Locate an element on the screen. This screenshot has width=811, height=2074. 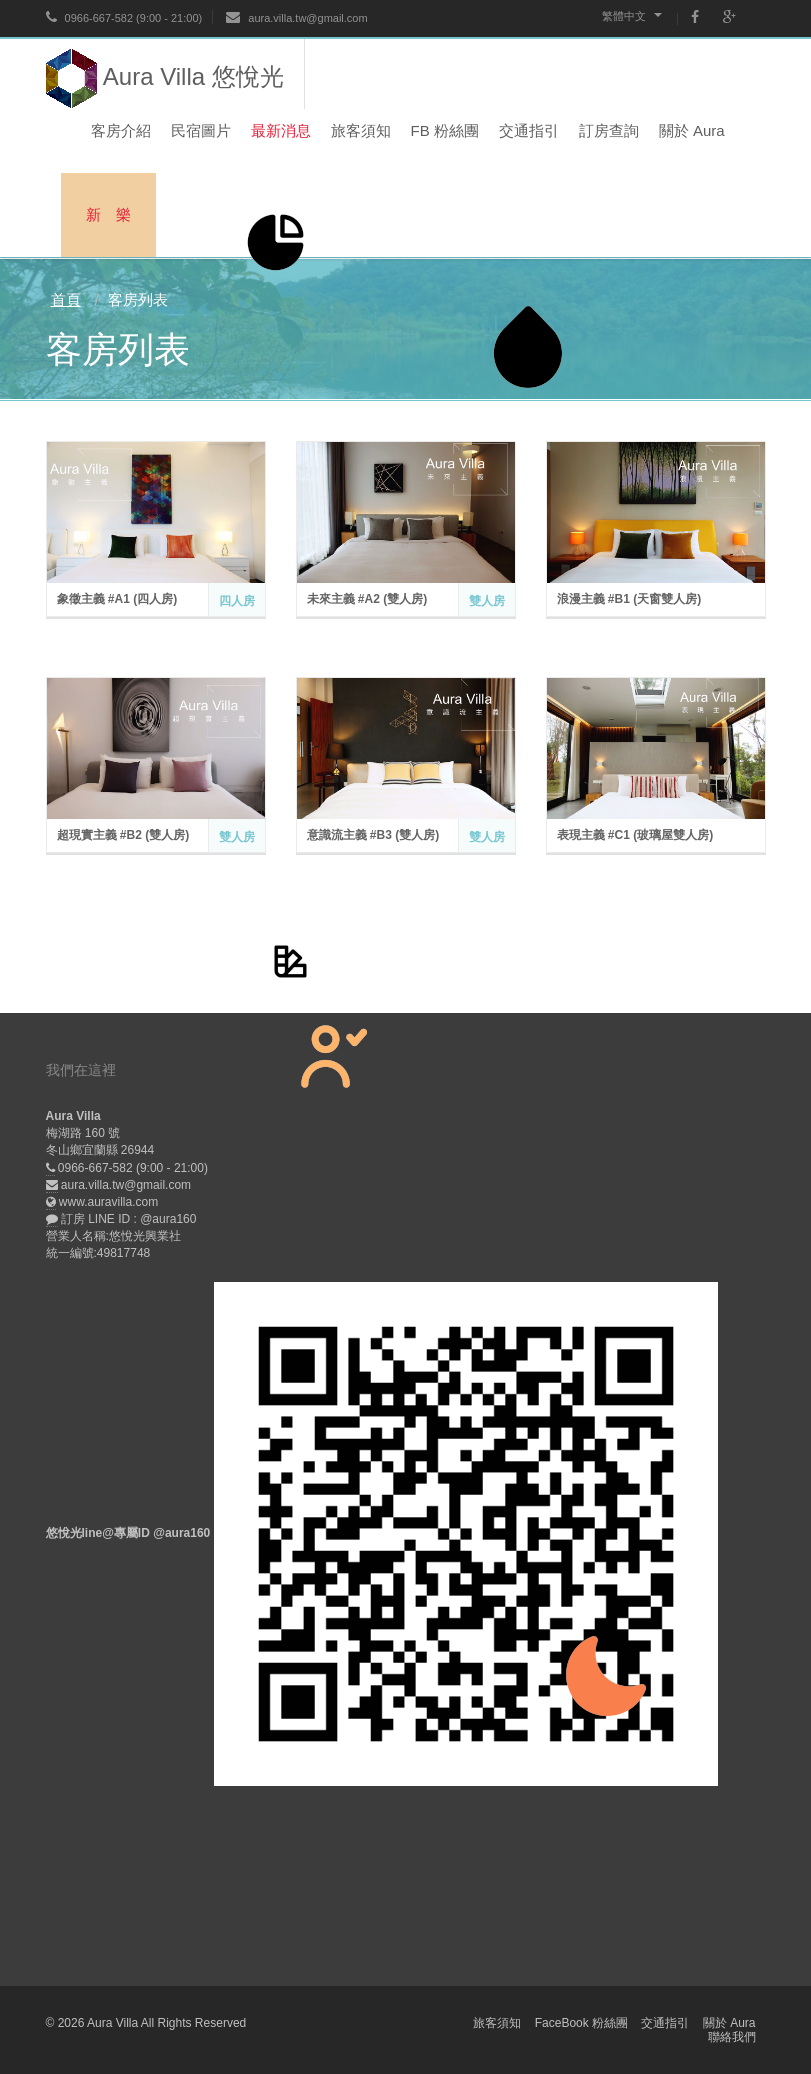
switch to dark mode is located at coordinates (606, 1676).